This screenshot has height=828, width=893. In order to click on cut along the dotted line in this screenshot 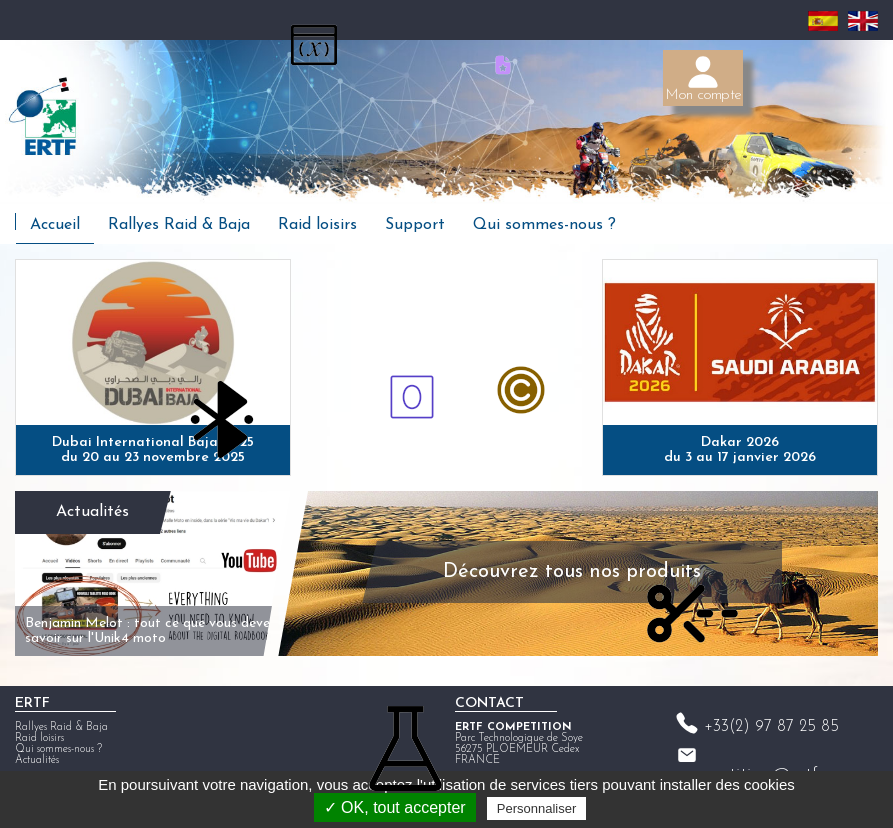, I will do `click(692, 613)`.